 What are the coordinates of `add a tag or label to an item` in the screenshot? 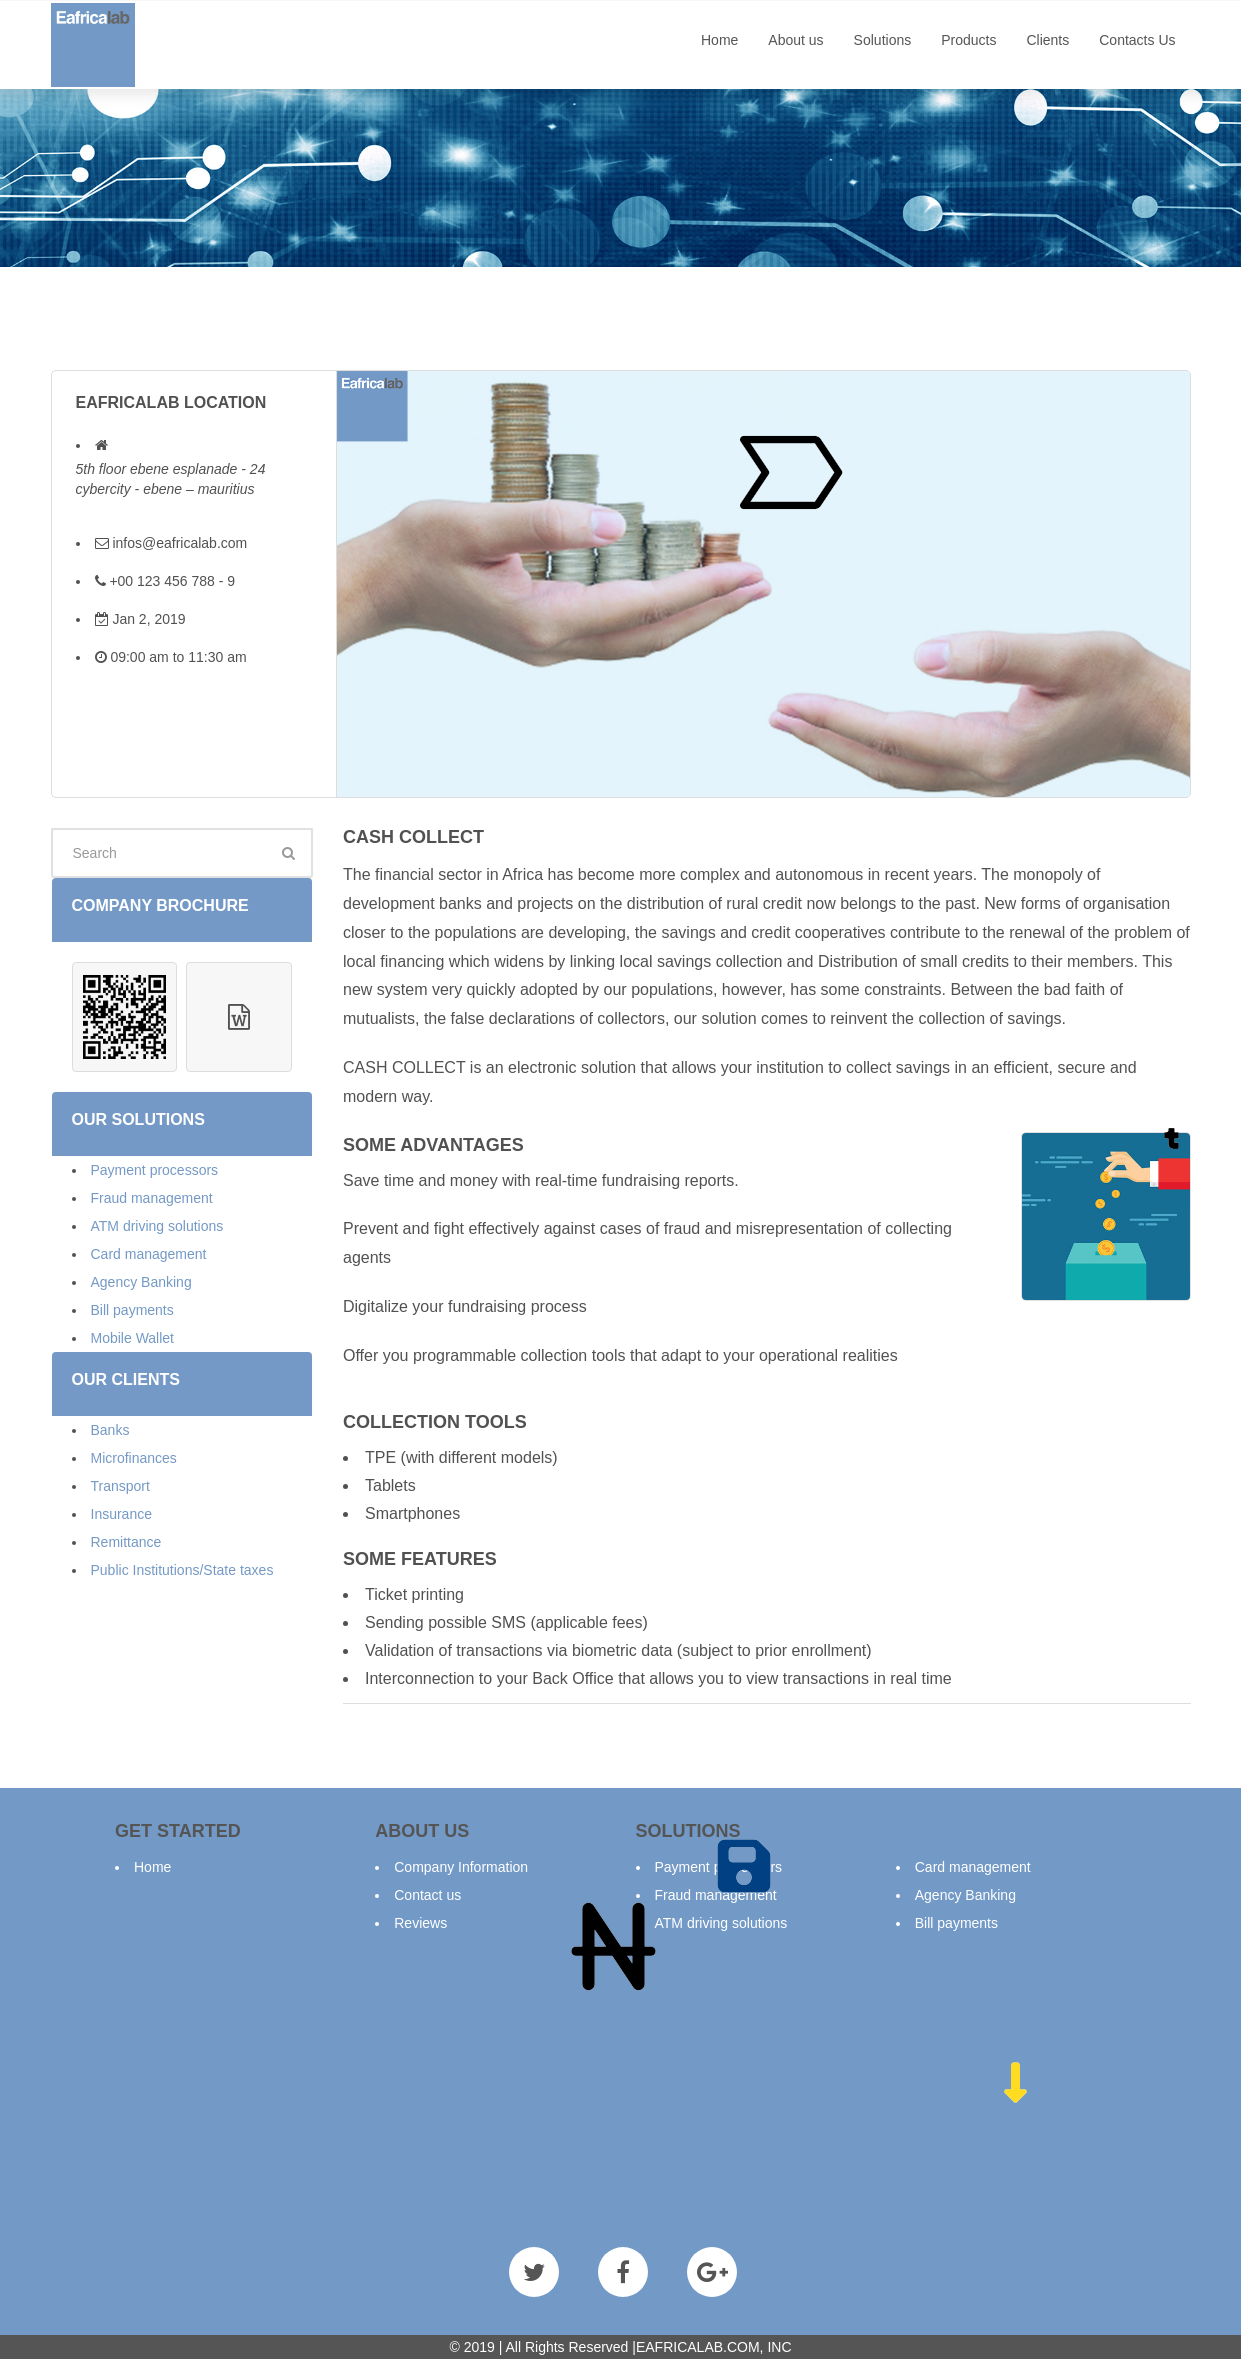 It's located at (787, 472).